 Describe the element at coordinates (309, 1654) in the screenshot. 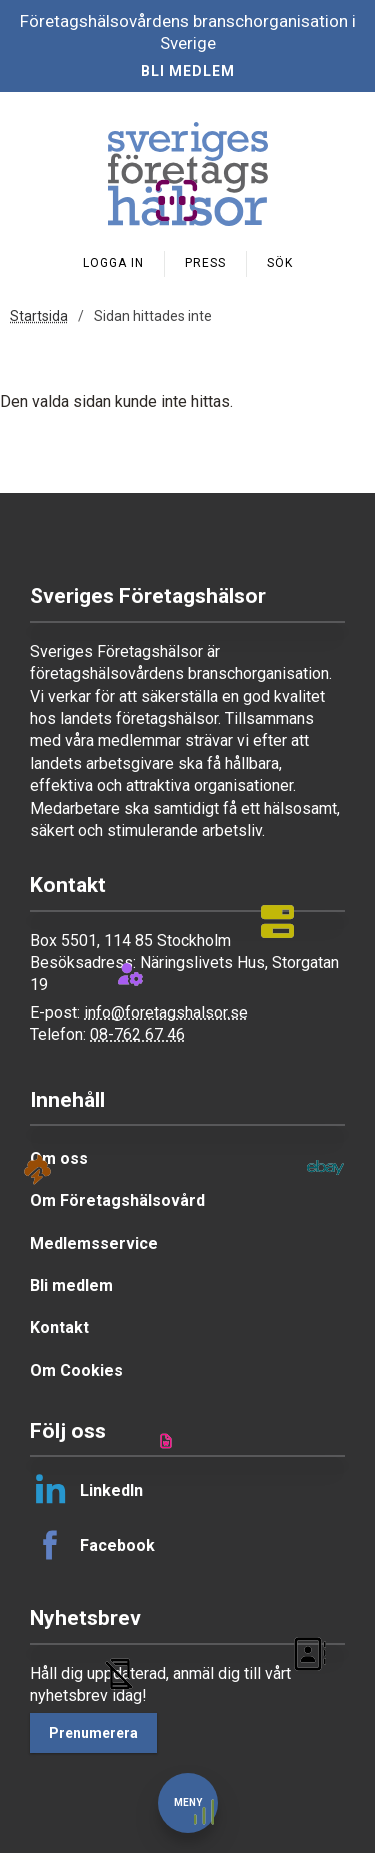

I see `open your contacts list` at that location.